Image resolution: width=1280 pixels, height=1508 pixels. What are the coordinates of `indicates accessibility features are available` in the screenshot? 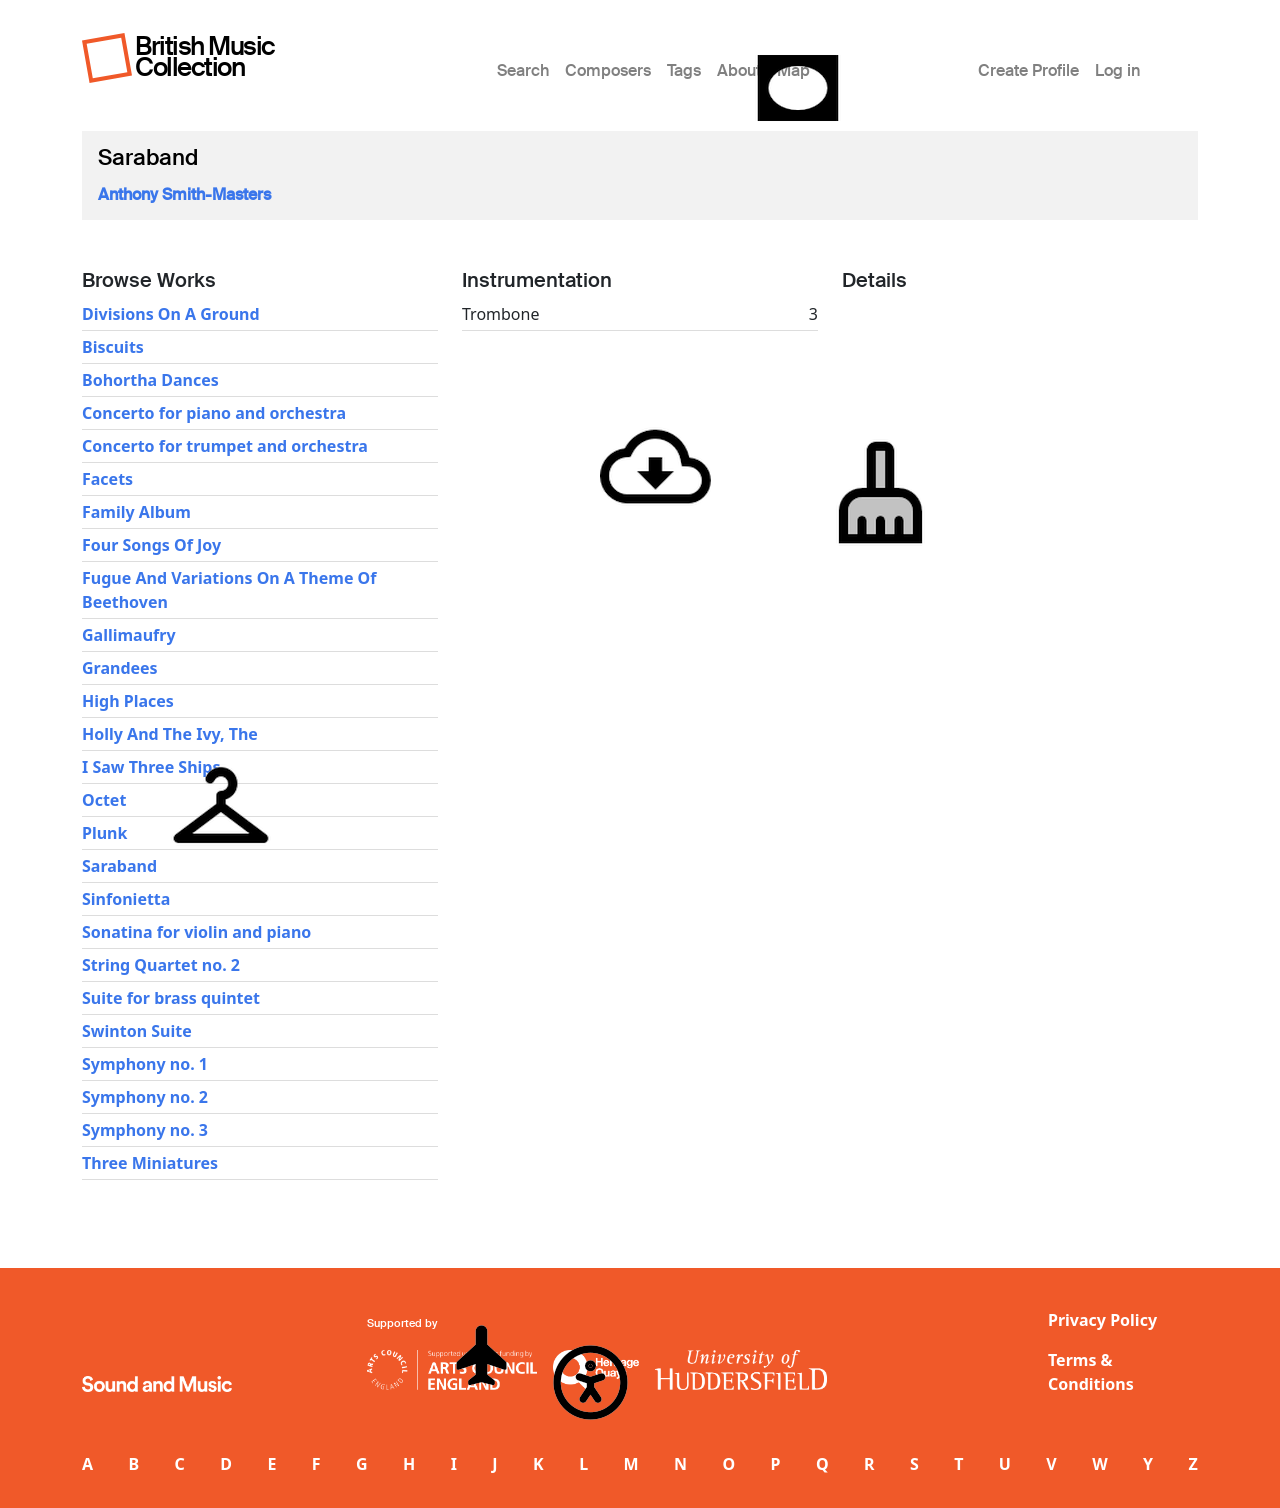 It's located at (590, 1382).